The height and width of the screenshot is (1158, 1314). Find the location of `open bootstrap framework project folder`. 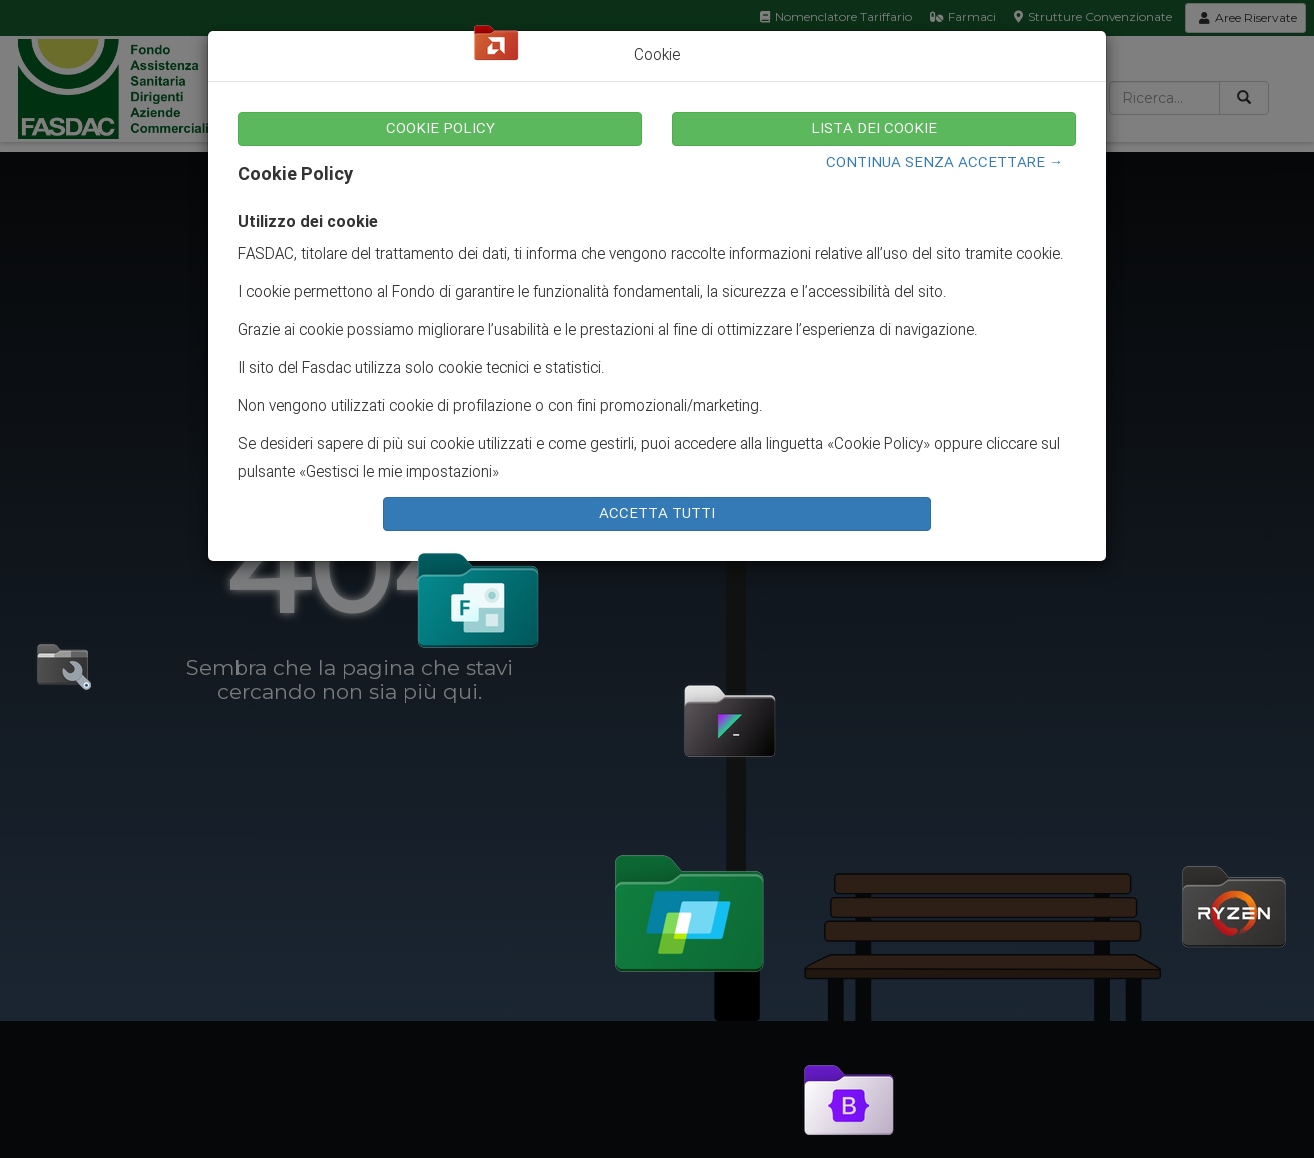

open bootstrap framework project folder is located at coordinates (848, 1102).